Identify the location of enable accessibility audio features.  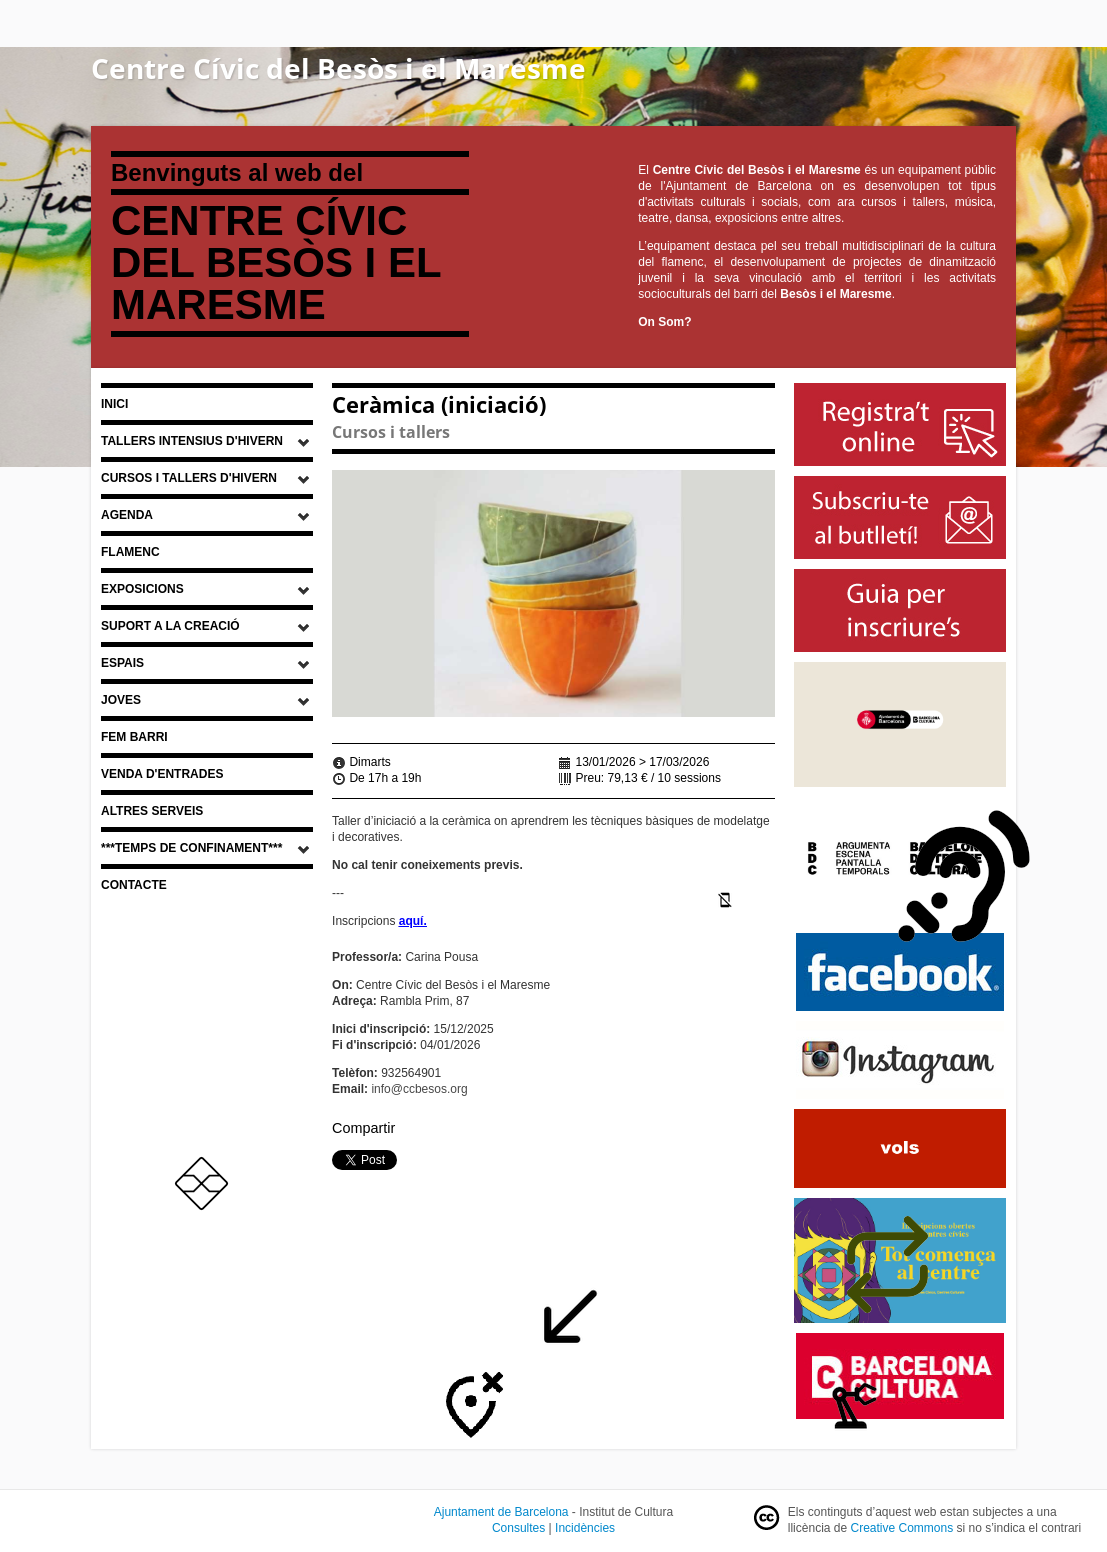
(964, 876).